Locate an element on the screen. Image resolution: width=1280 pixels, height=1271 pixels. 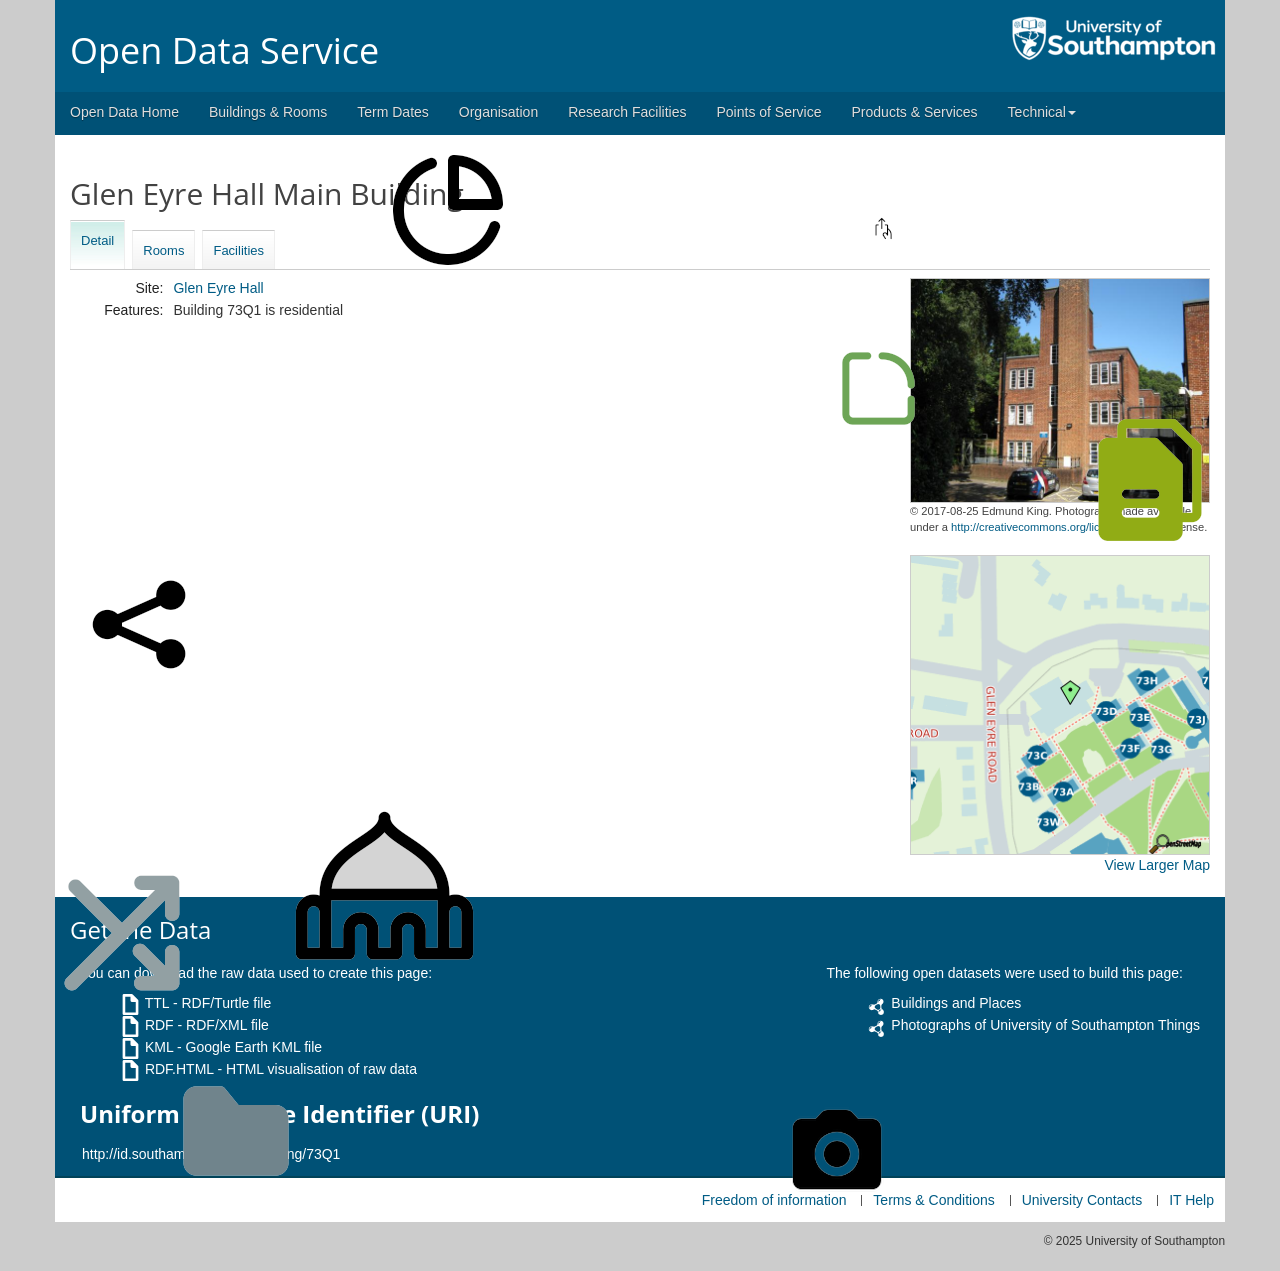
deposit or transfer funds is located at coordinates (882, 228).